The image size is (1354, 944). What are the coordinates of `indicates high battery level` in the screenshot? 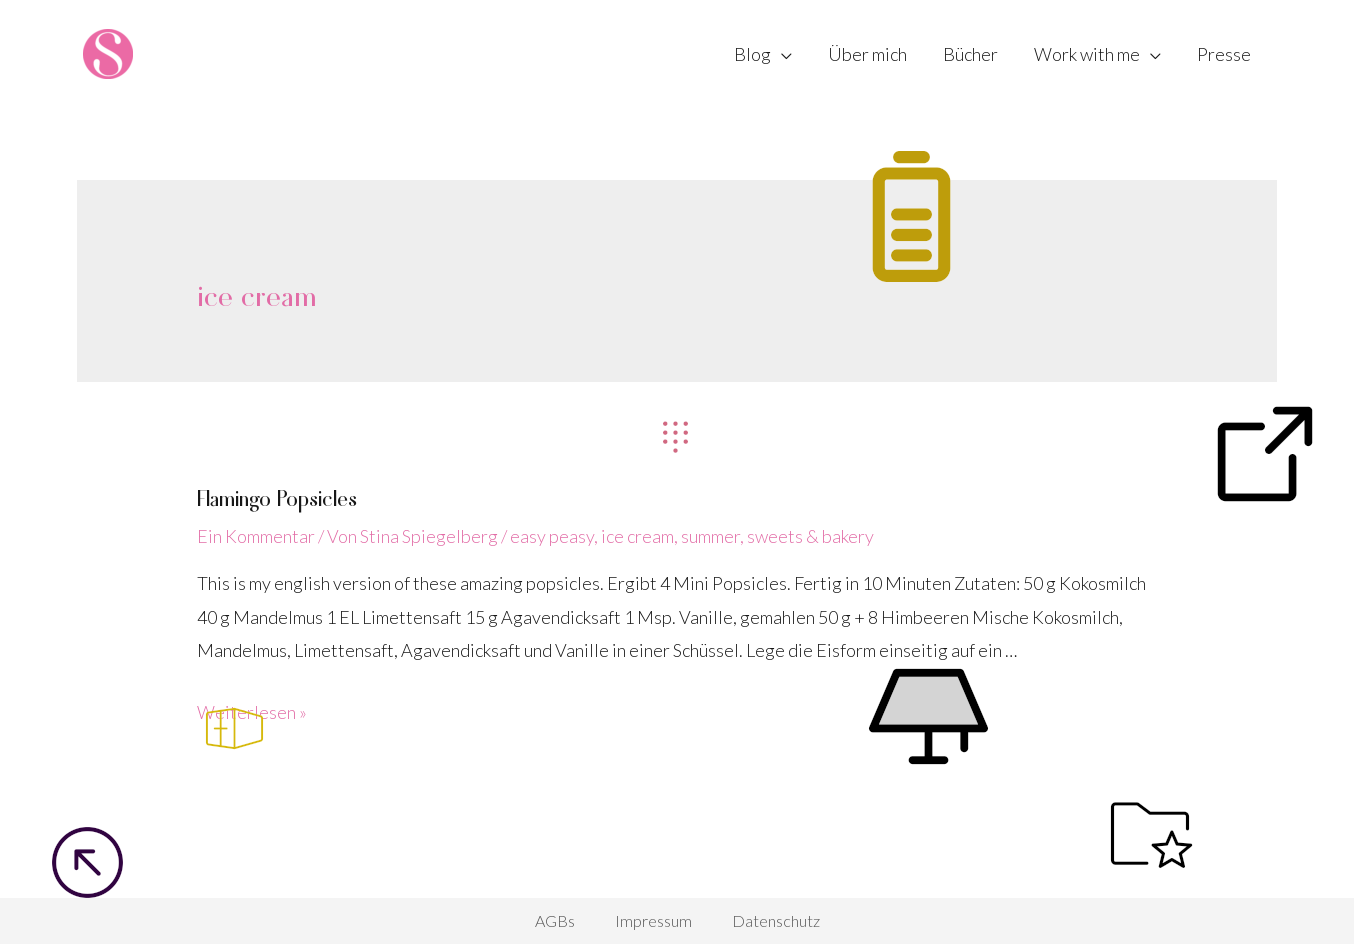 It's located at (911, 216).